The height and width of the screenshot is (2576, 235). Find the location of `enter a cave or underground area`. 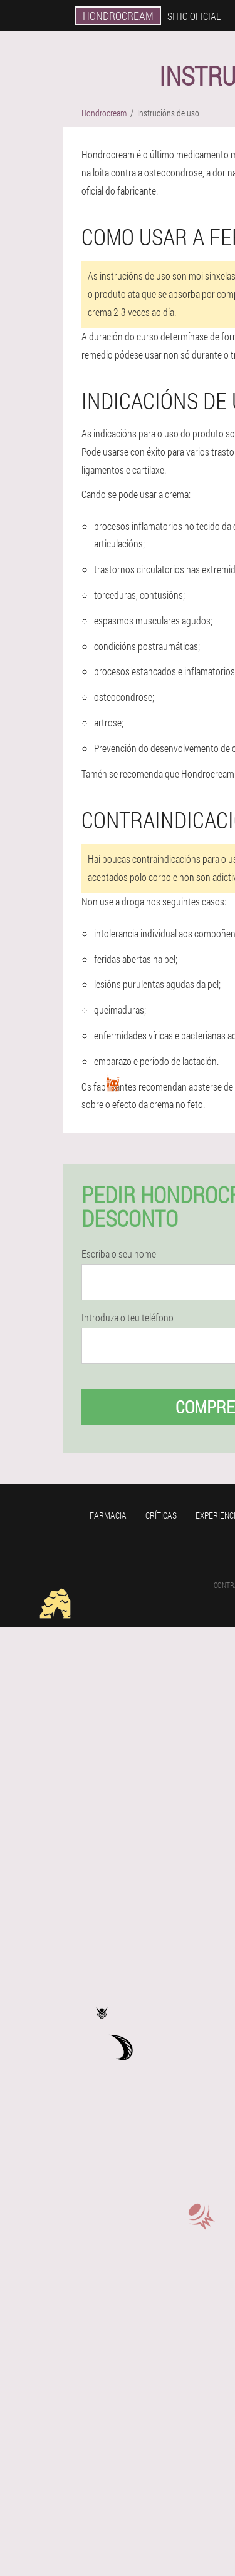

enter a cave or underground area is located at coordinates (55, 1603).